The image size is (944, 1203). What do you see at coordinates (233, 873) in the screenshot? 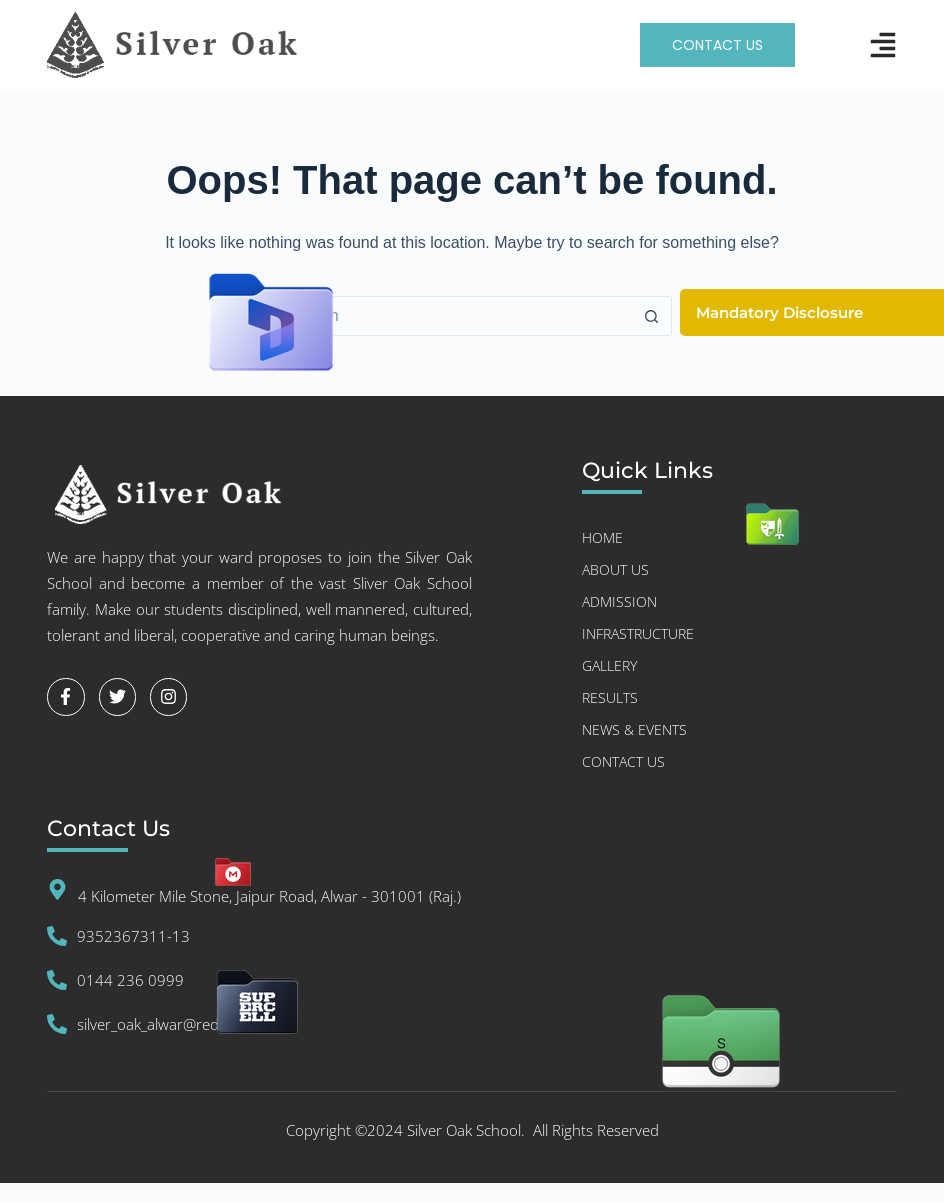
I see `open mega cloud storage folder` at bounding box center [233, 873].